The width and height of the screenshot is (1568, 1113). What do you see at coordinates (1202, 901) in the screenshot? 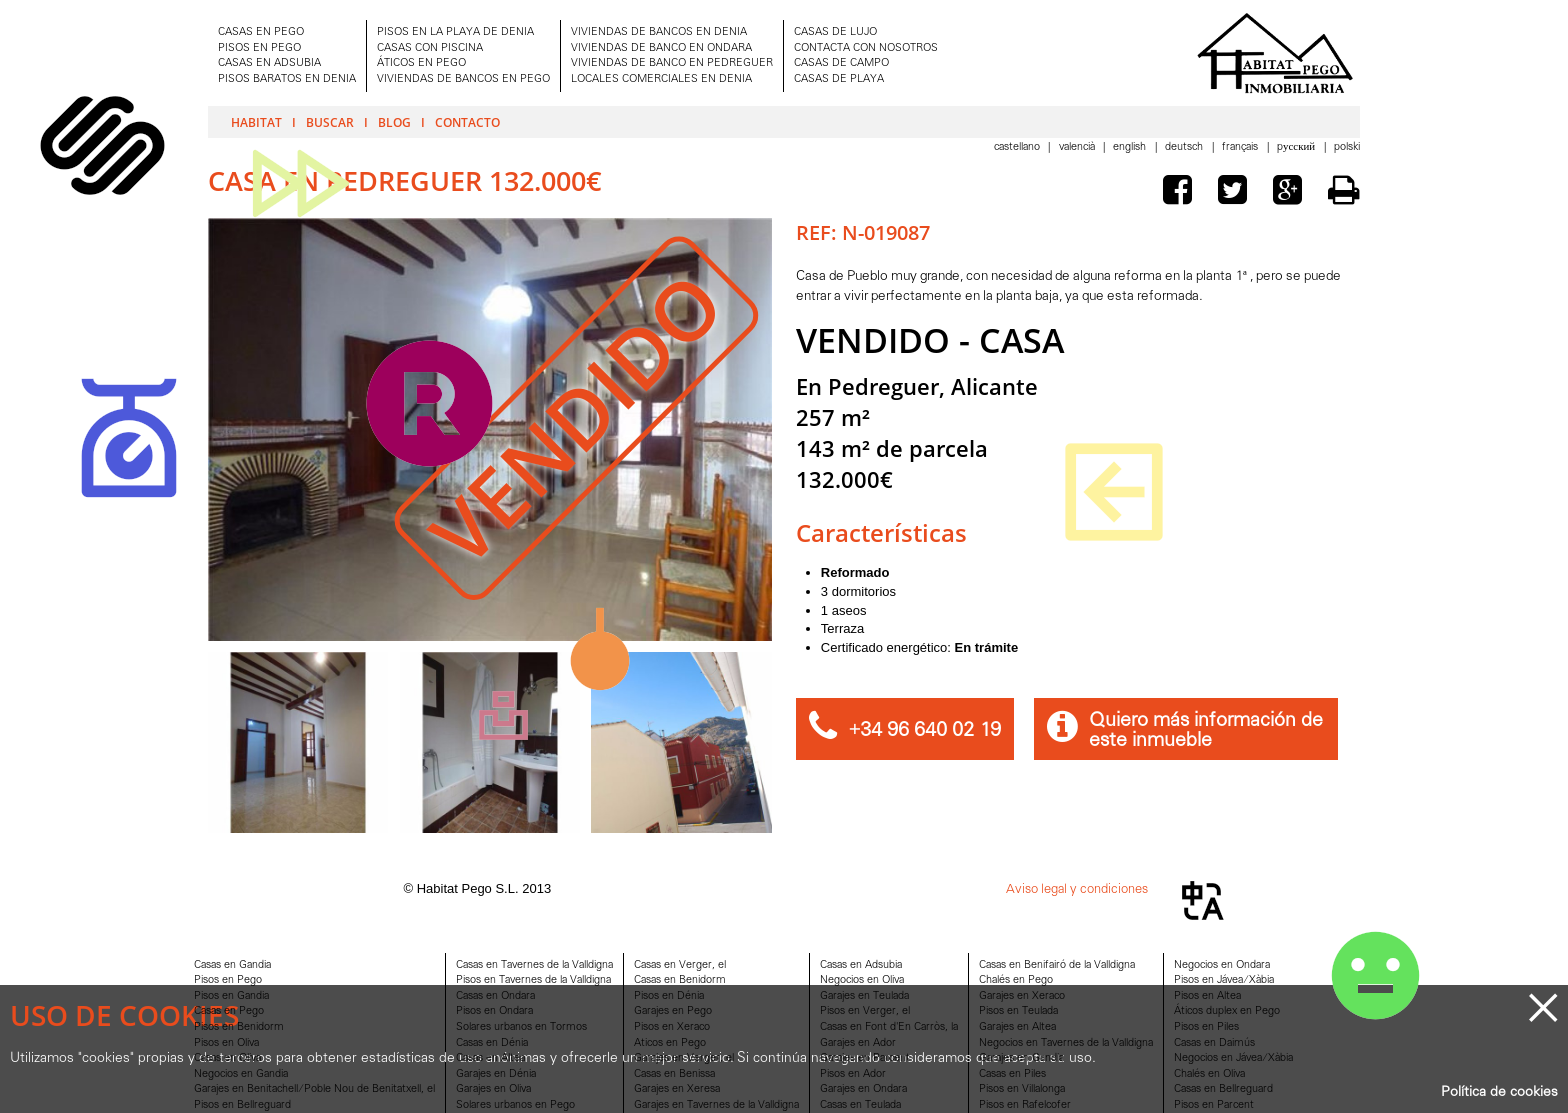
I see `translate text to another language` at bounding box center [1202, 901].